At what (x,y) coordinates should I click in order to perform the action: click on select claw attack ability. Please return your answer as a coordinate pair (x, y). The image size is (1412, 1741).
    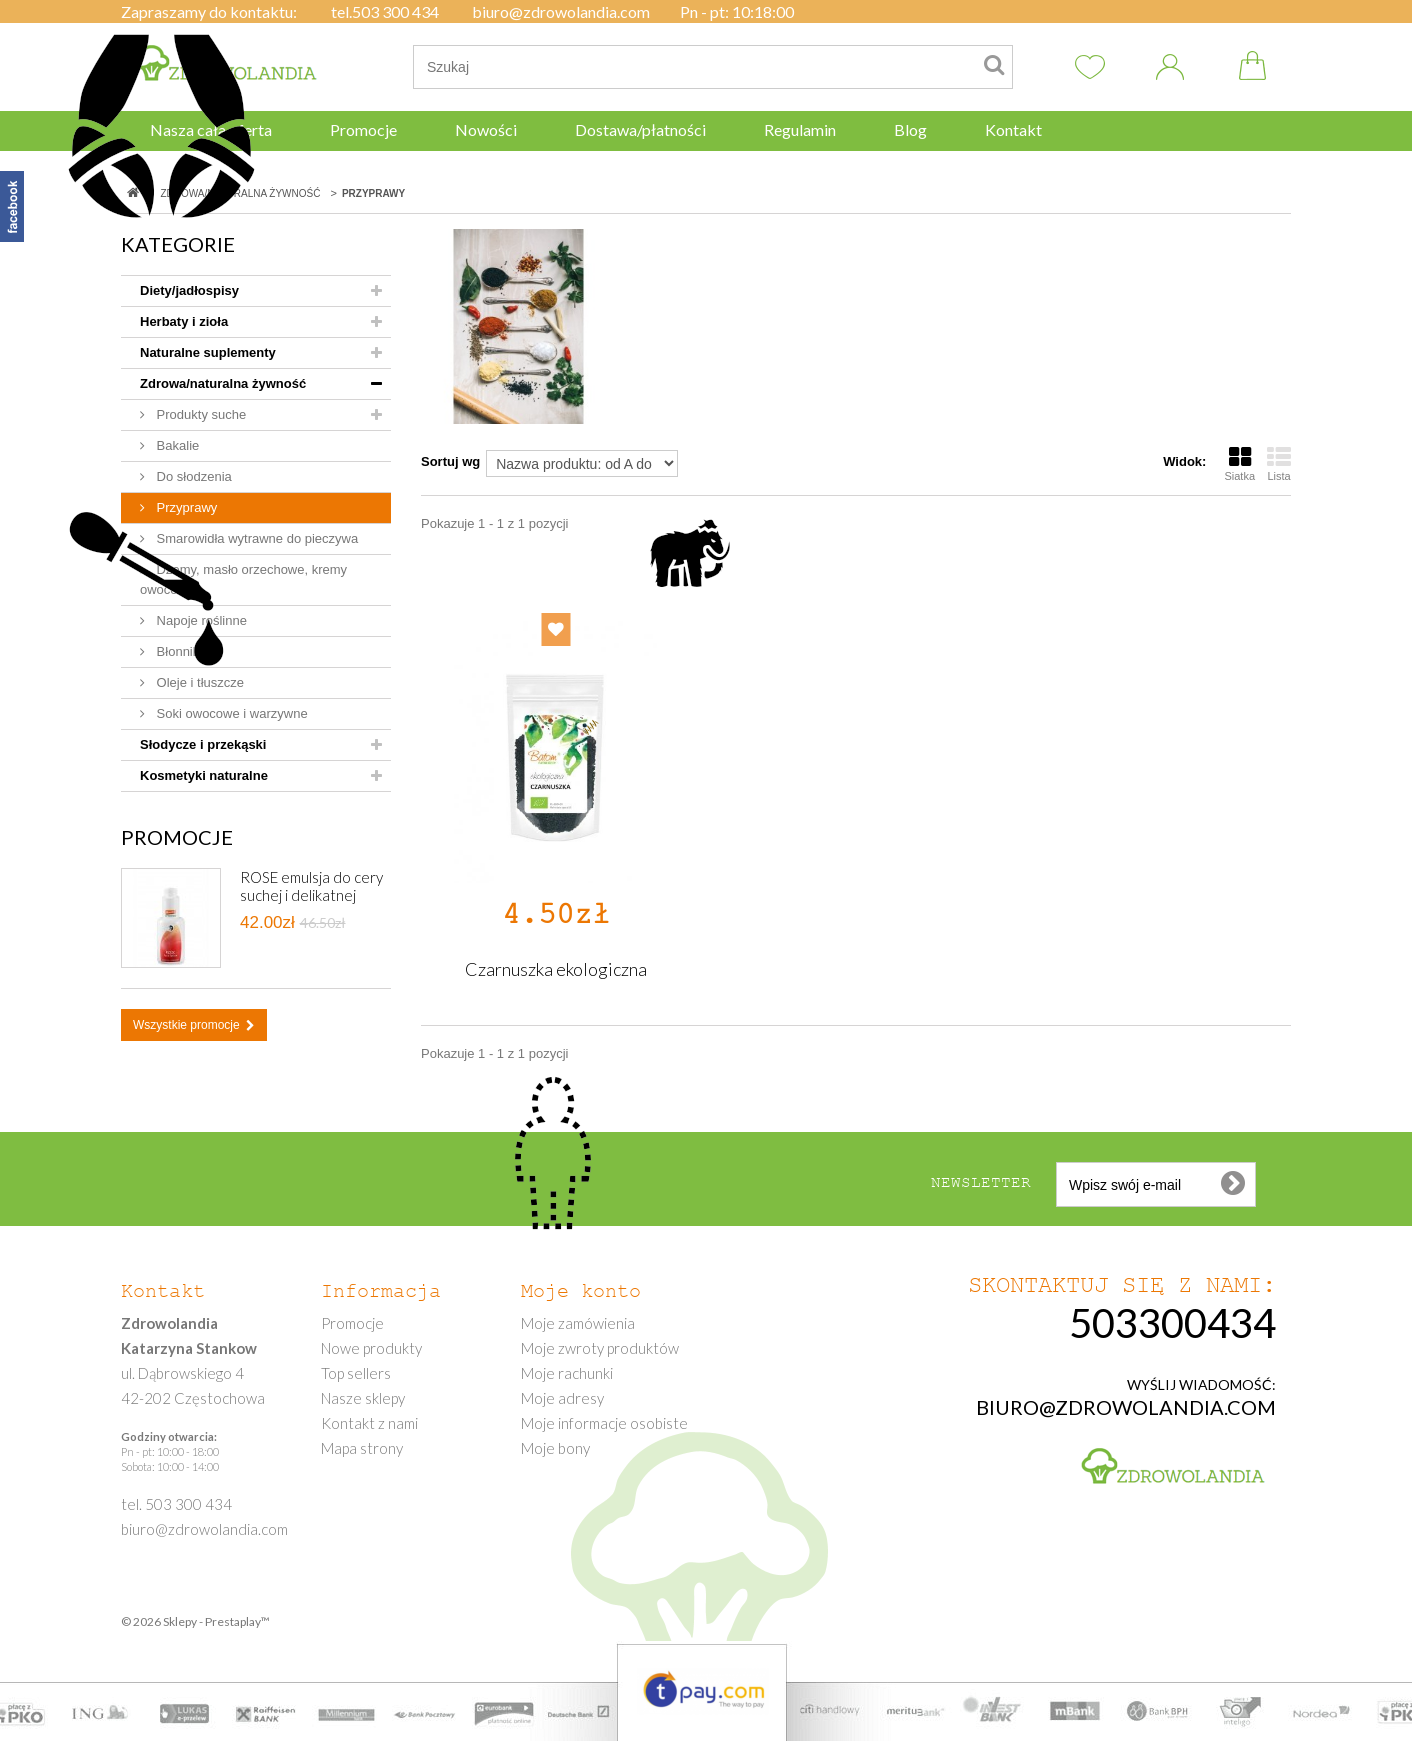
    Looking at the image, I should click on (161, 124).